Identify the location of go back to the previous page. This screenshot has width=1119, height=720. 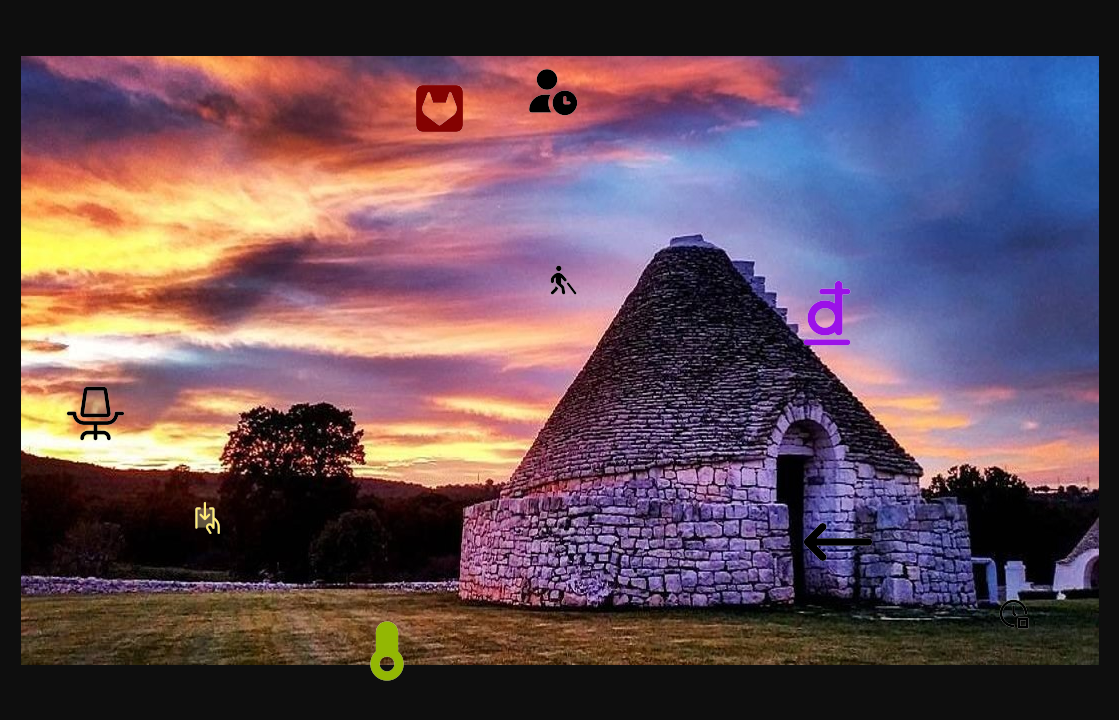
(838, 542).